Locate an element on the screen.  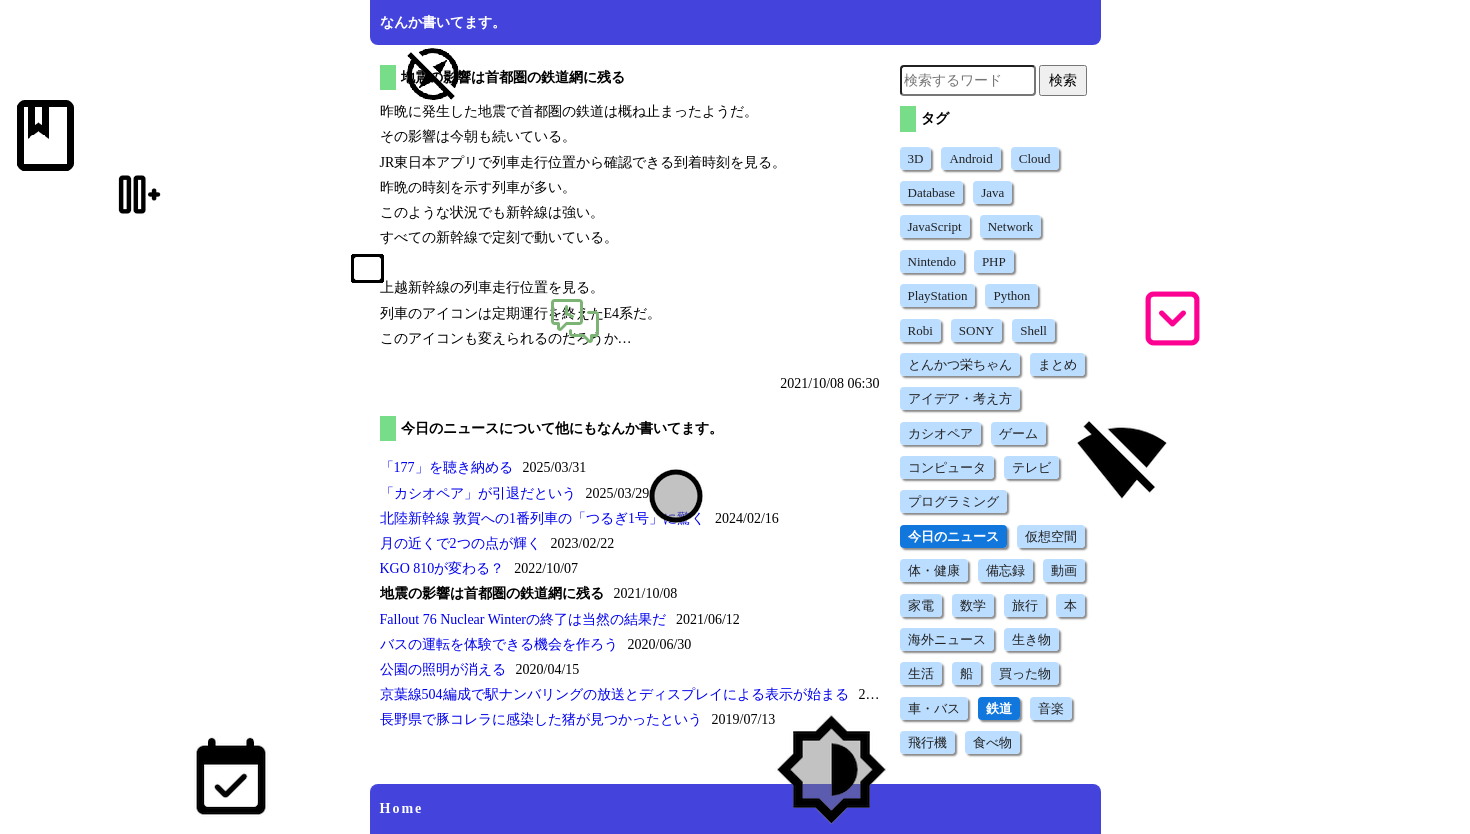
disable compass or navigation features is located at coordinates (433, 74).